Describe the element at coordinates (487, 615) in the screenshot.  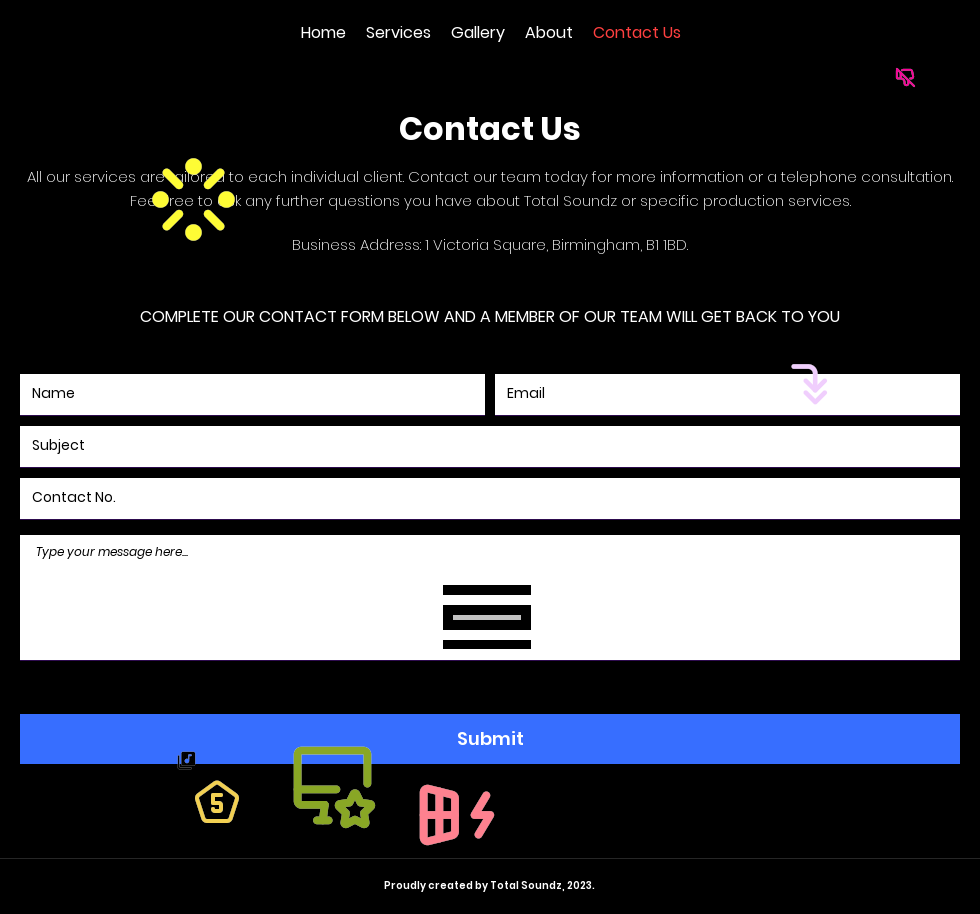
I see `switch to day view in calendar` at that location.